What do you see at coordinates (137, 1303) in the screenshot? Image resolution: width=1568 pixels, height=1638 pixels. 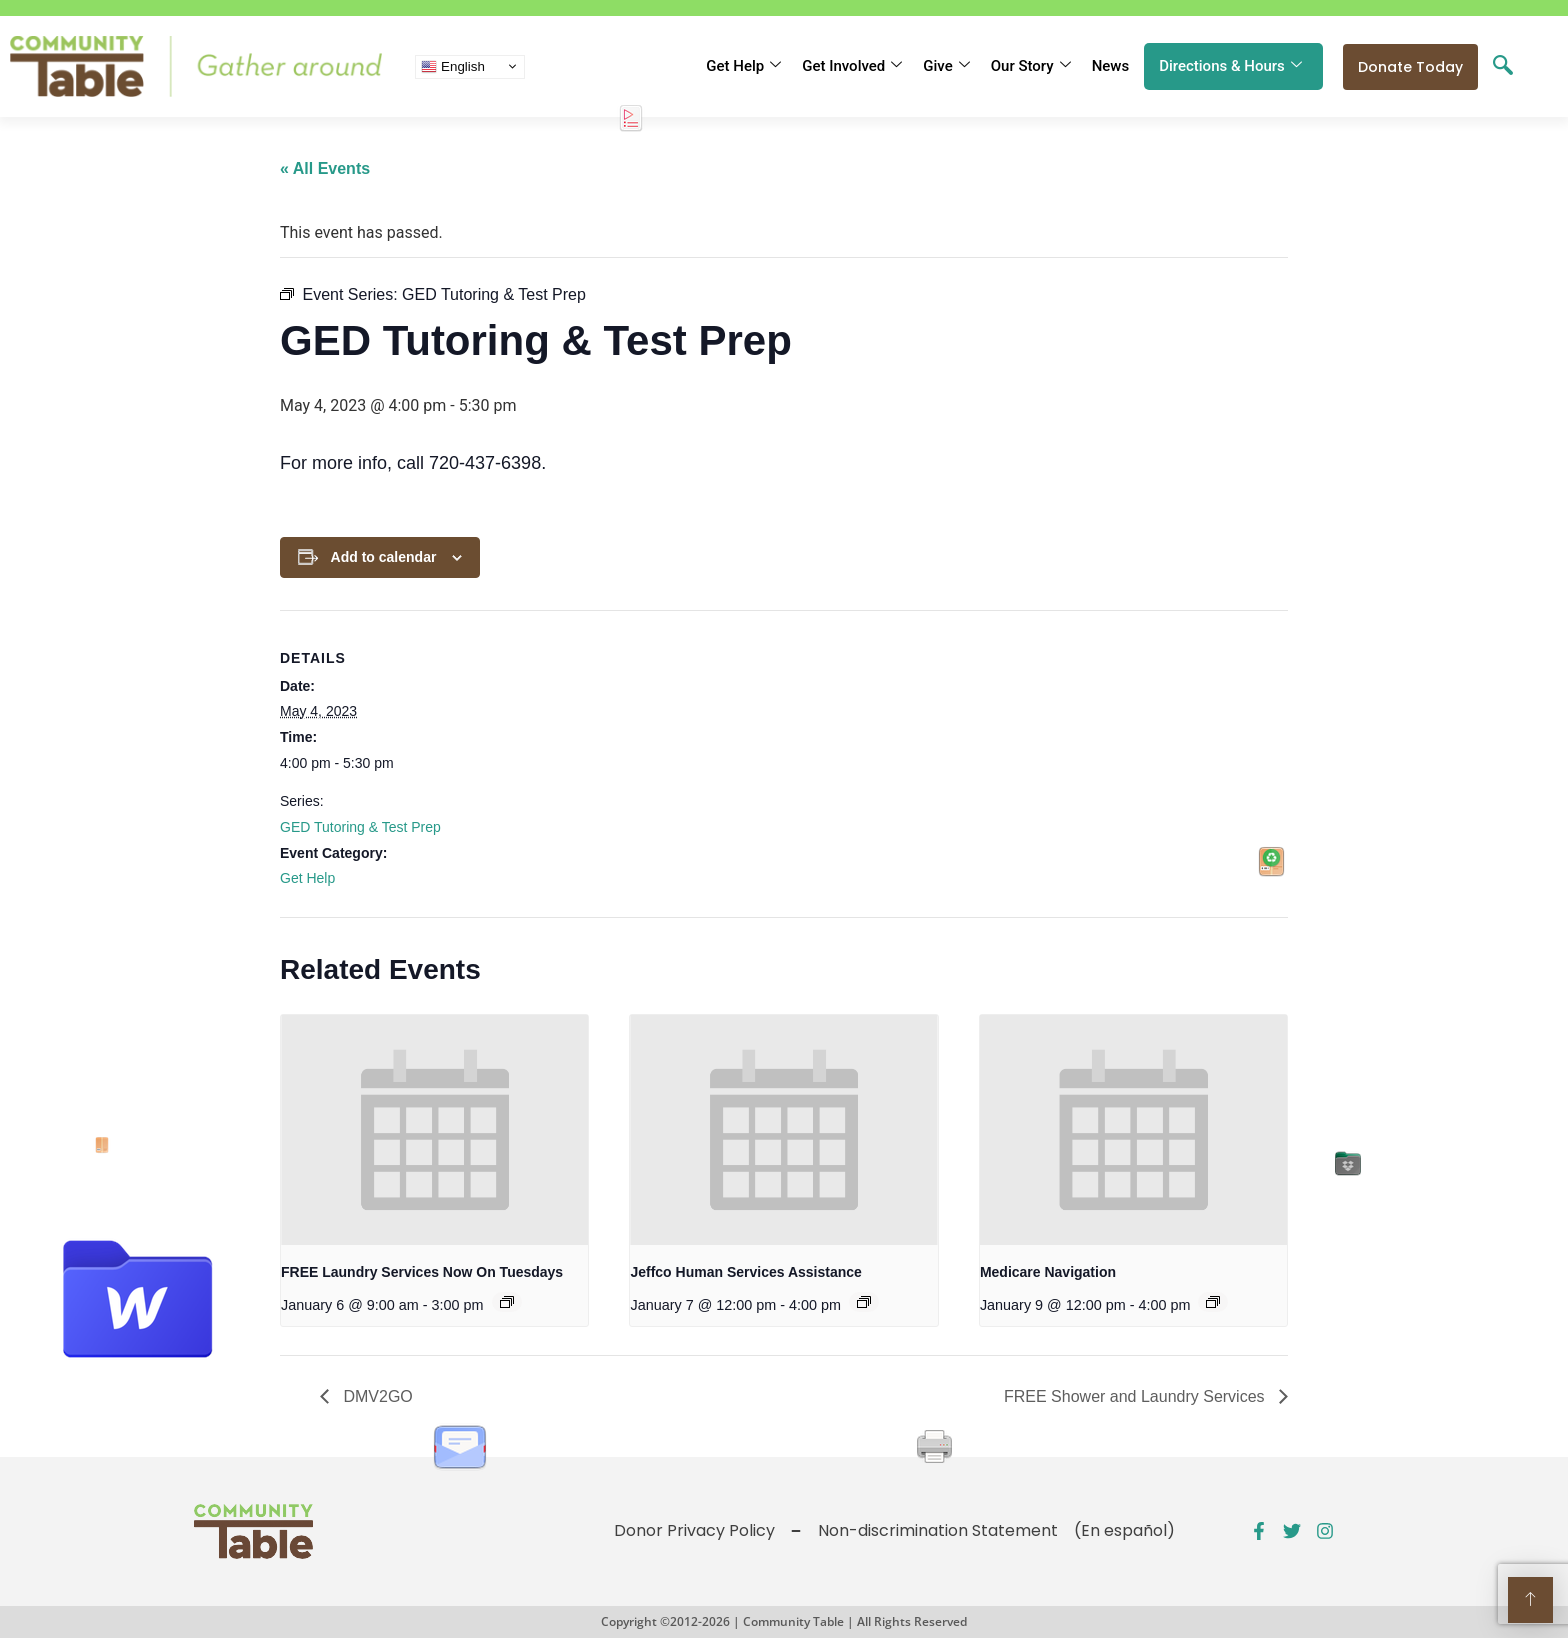 I see `folder containing Webflow project files` at bounding box center [137, 1303].